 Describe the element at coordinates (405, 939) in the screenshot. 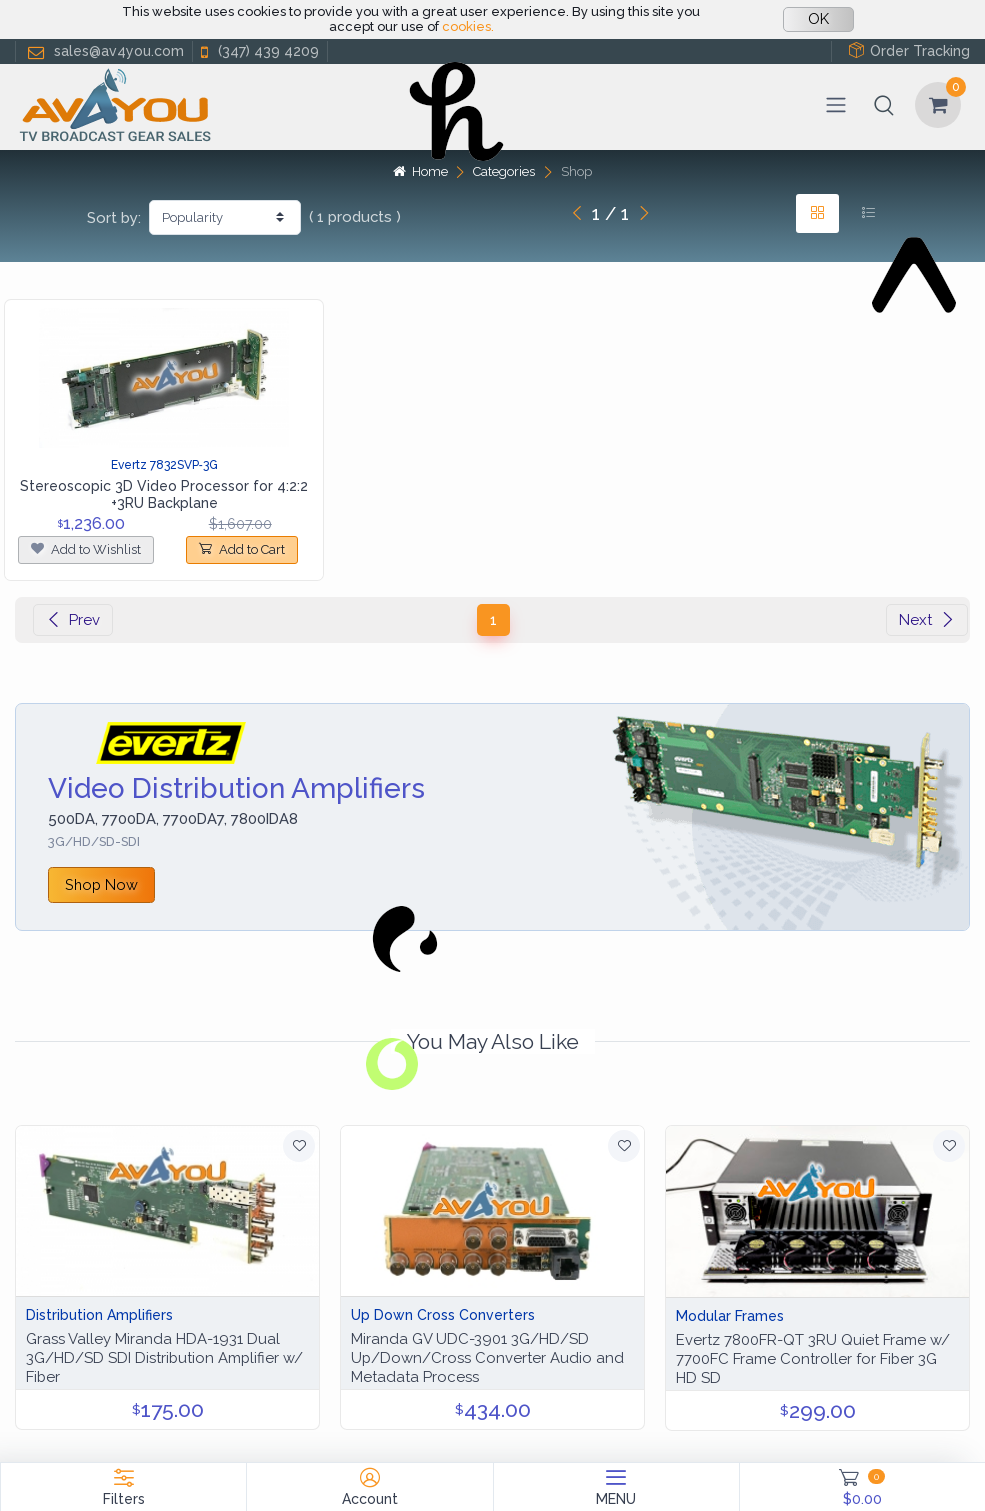

I see `taichi programming language logo` at that location.